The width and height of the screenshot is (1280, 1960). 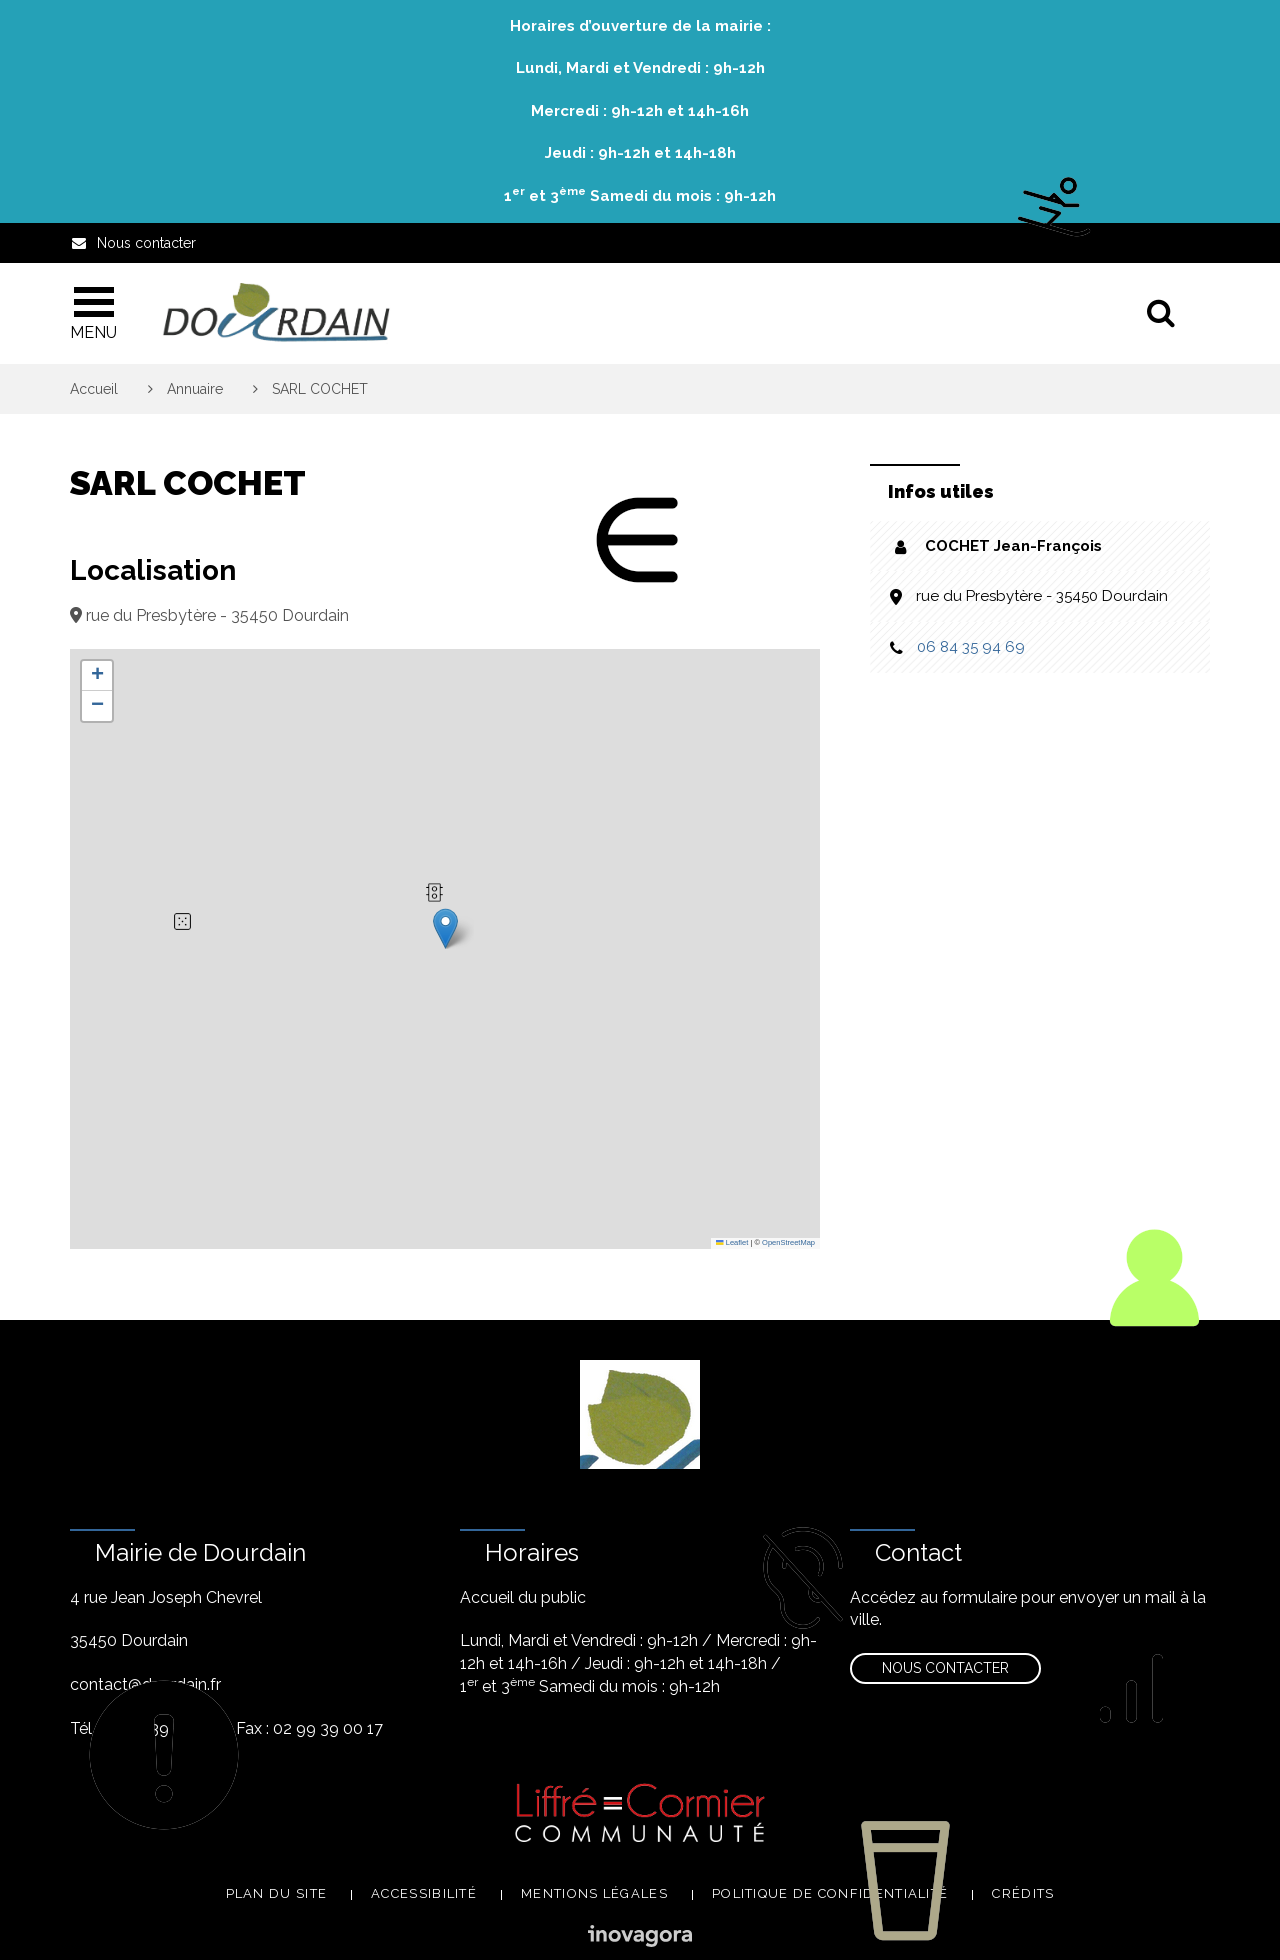 I want to click on view your profile, so click(x=1154, y=1281).